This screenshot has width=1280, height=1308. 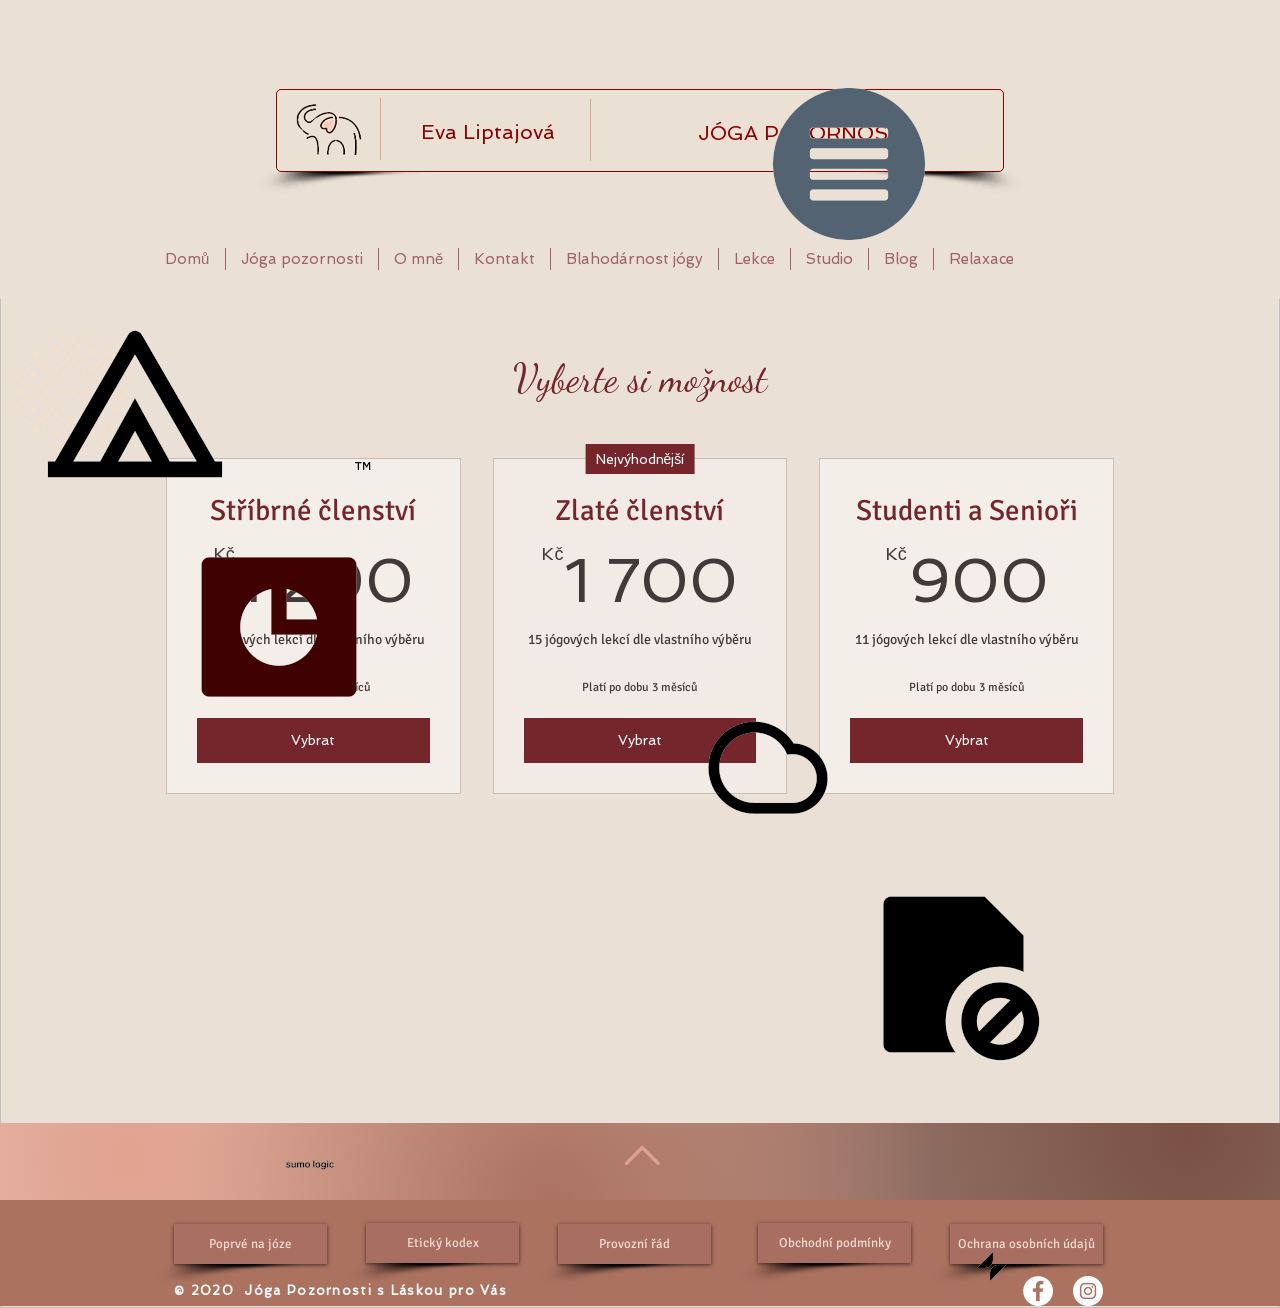 What do you see at coordinates (768, 765) in the screenshot?
I see `indicates cloudy weather conditions` at bounding box center [768, 765].